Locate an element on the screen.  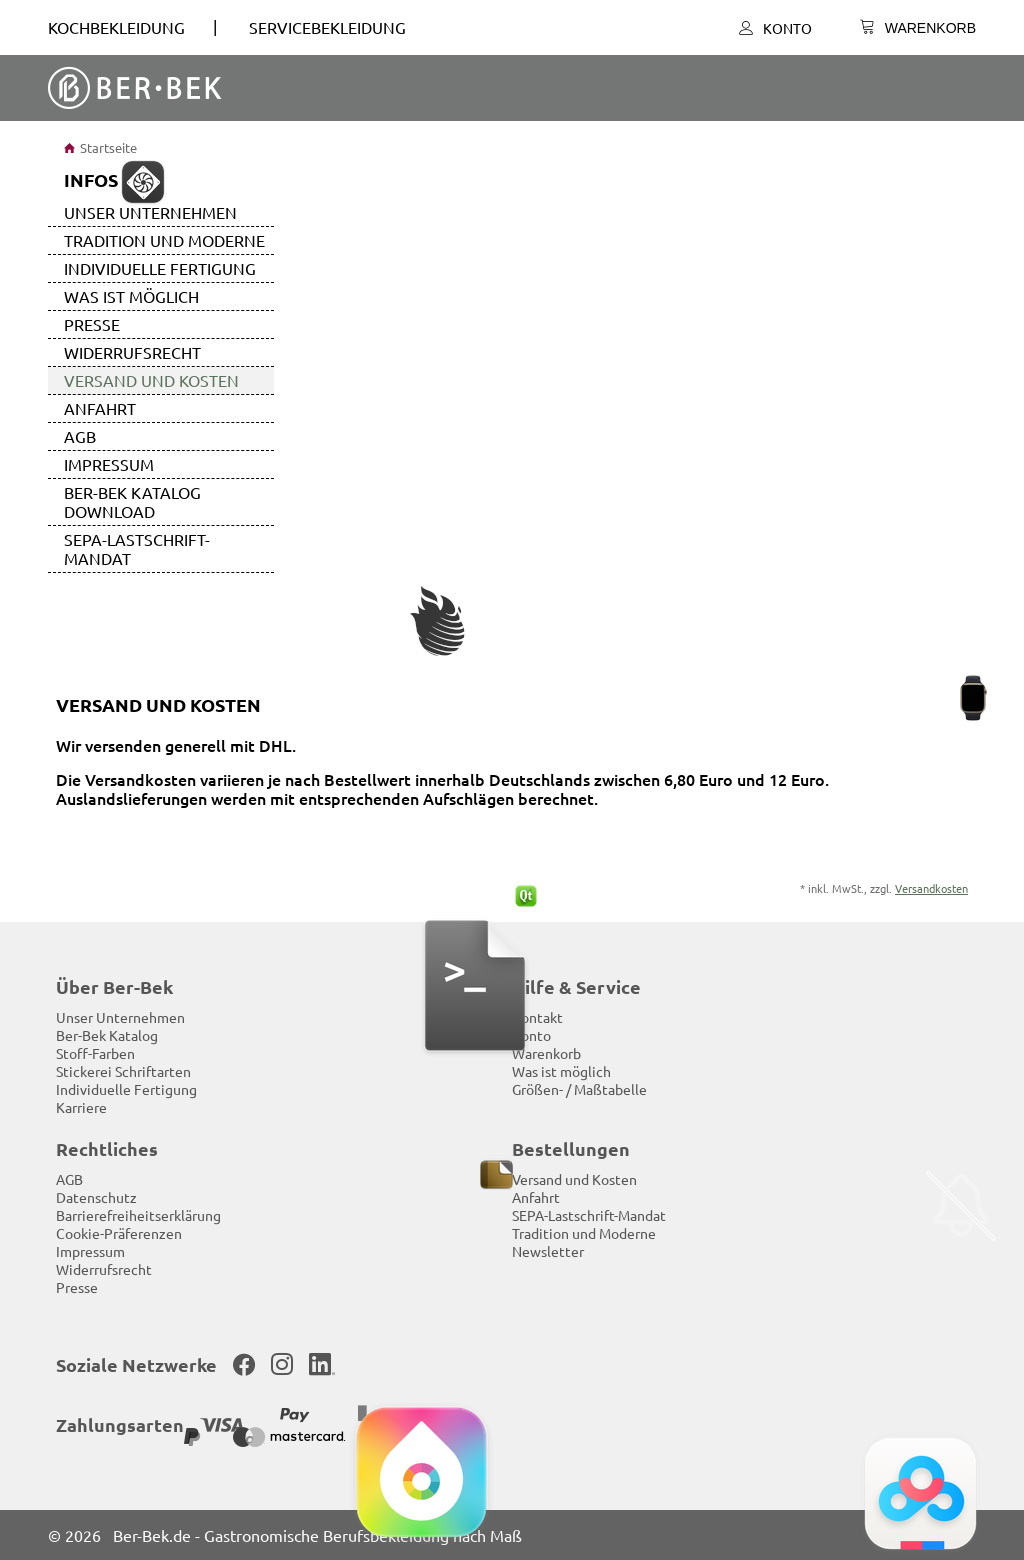
launch qt creator development environment is located at coordinates (526, 896).